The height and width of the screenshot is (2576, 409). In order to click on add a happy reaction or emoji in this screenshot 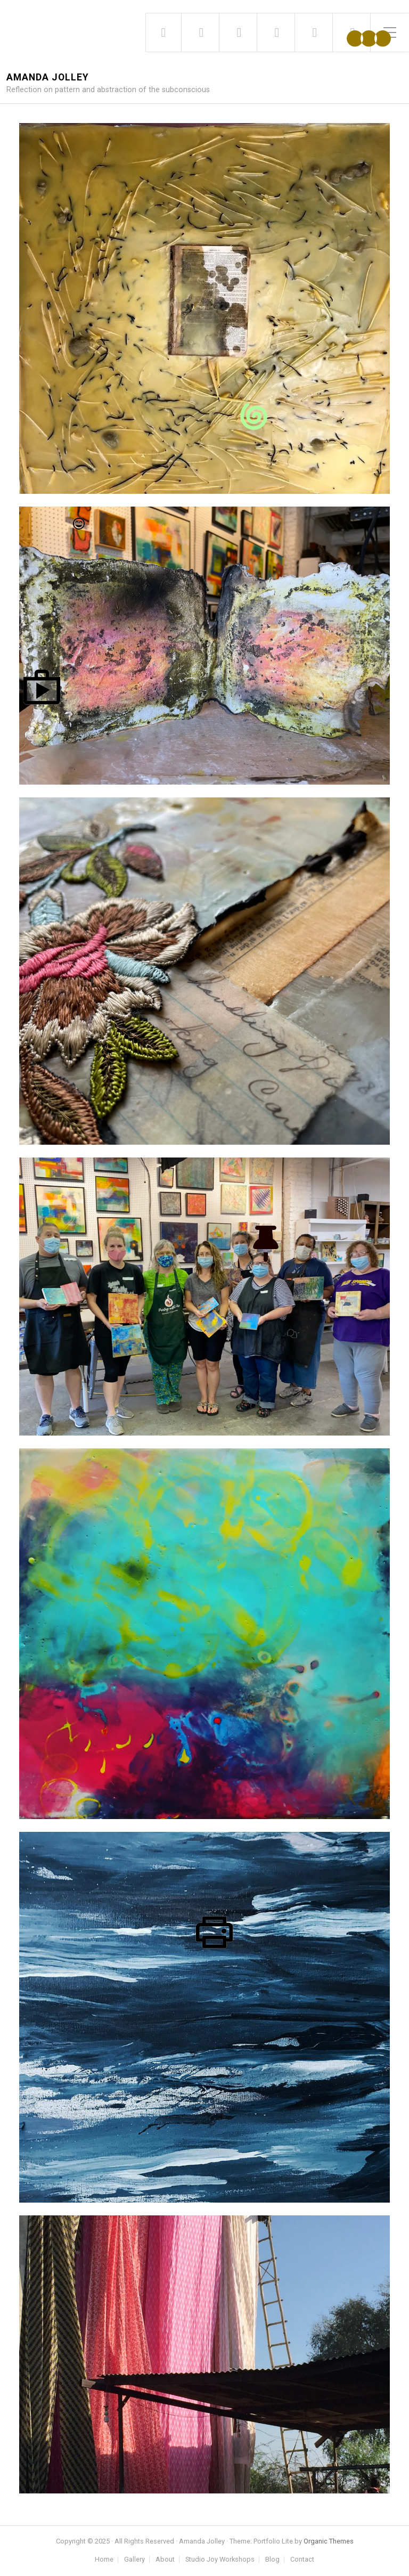, I will do `click(79, 524)`.